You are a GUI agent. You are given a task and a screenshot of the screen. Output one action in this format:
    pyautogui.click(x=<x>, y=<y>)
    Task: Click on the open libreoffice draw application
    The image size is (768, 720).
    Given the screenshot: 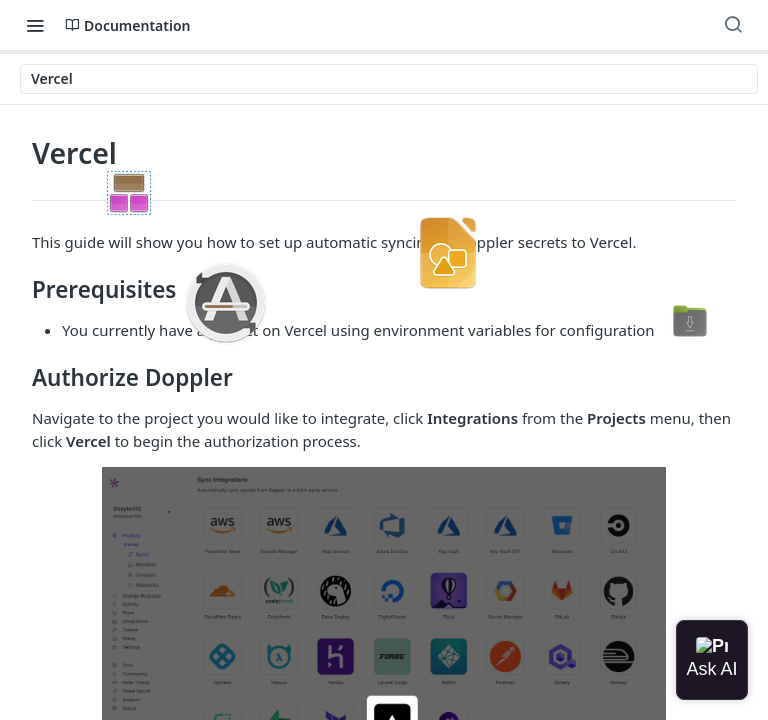 What is the action you would take?
    pyautogui.click(x=448, y=253)
    